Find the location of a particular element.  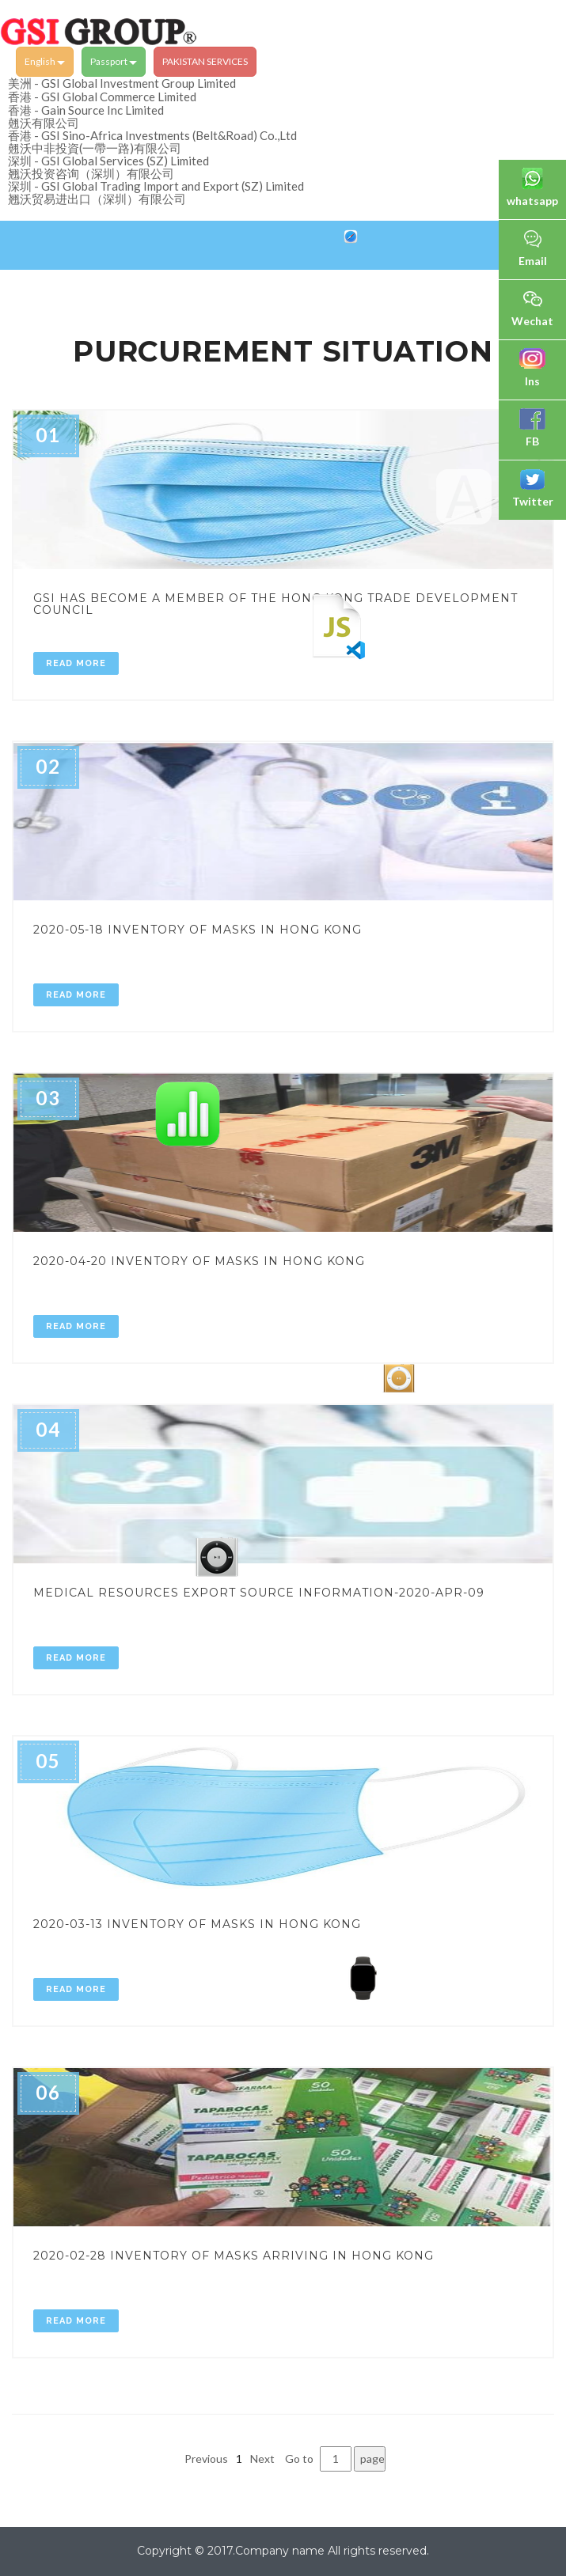

M_Library_TextStyle_Icon icon is located at coordinates (464, 497).